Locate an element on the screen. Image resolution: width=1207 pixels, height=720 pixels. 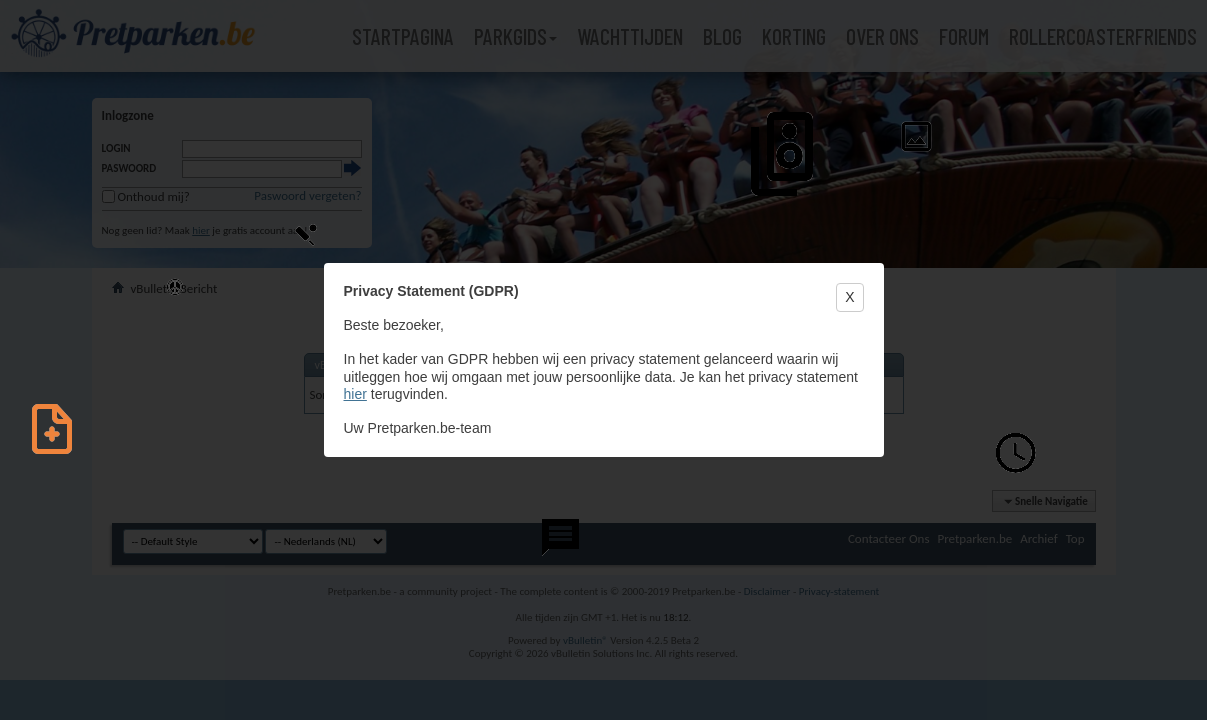
open messaging or chat is located at coordinates (560, 537).